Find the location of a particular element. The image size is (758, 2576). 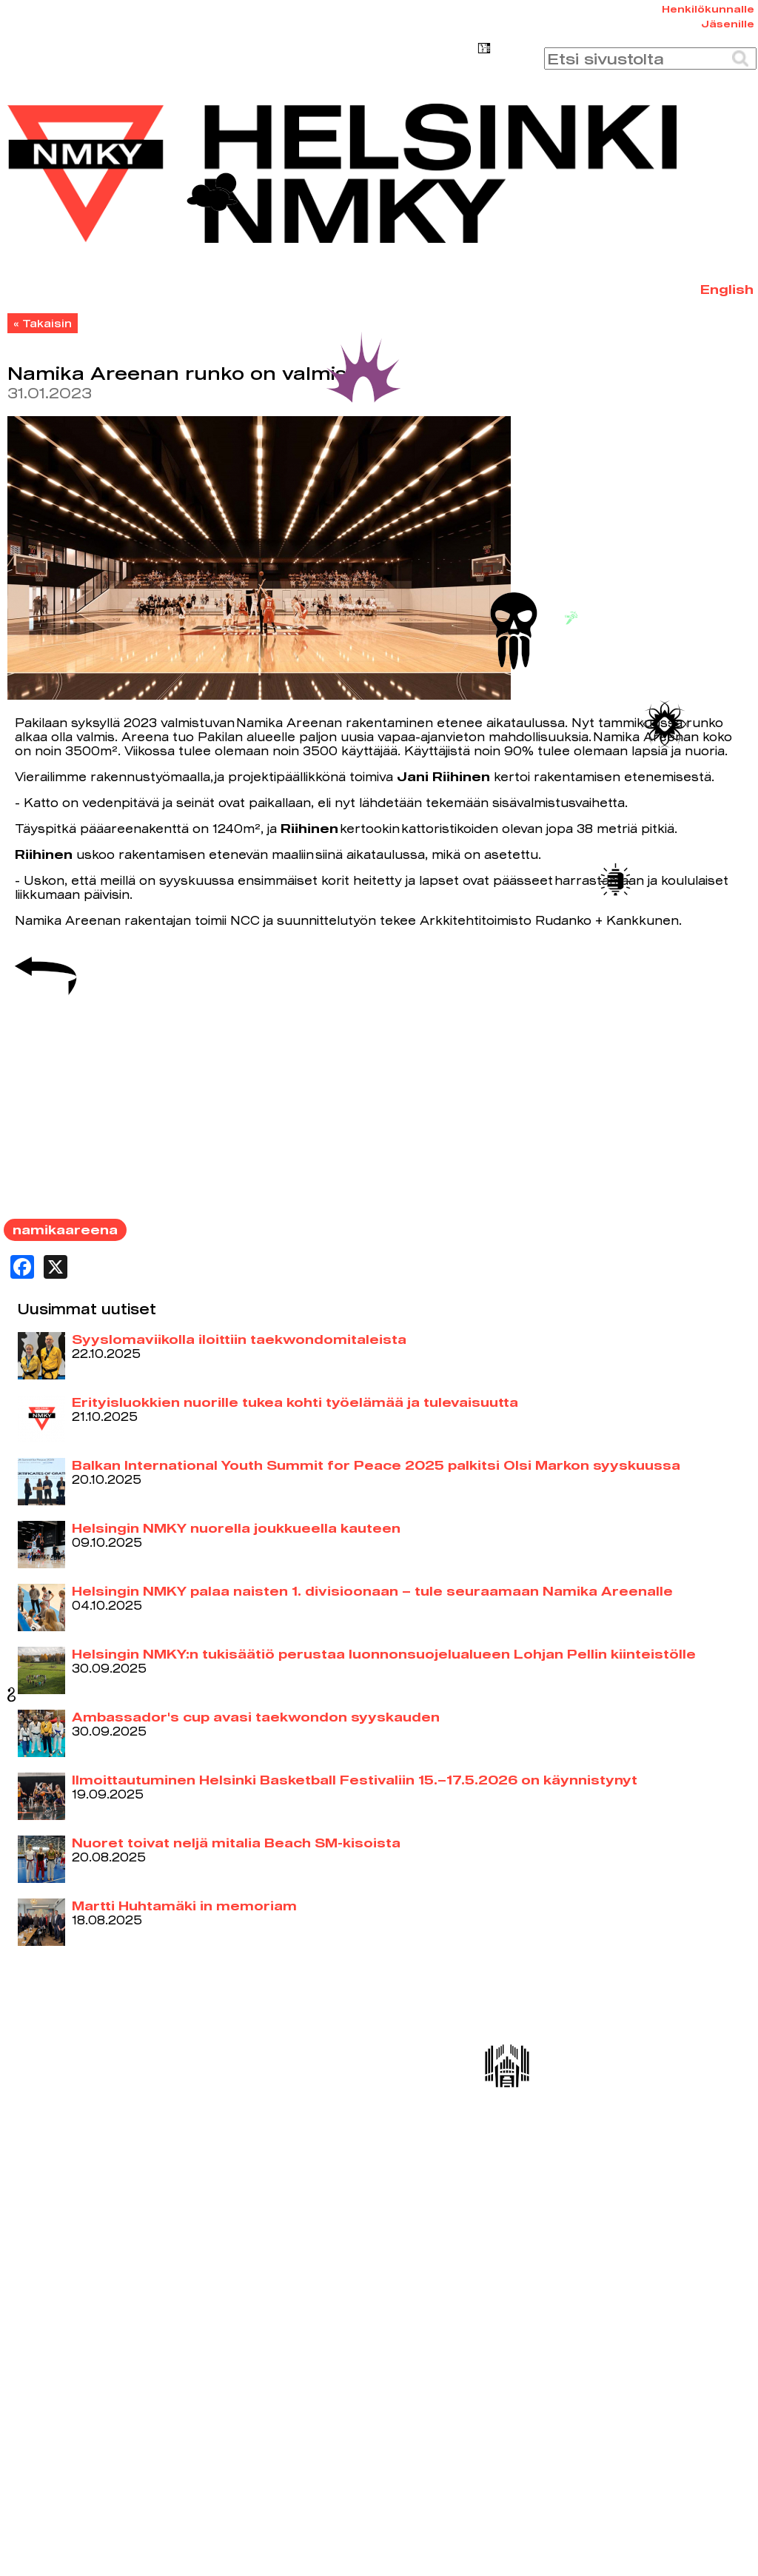

view current weather conditions is located at coordinates (212, 193).